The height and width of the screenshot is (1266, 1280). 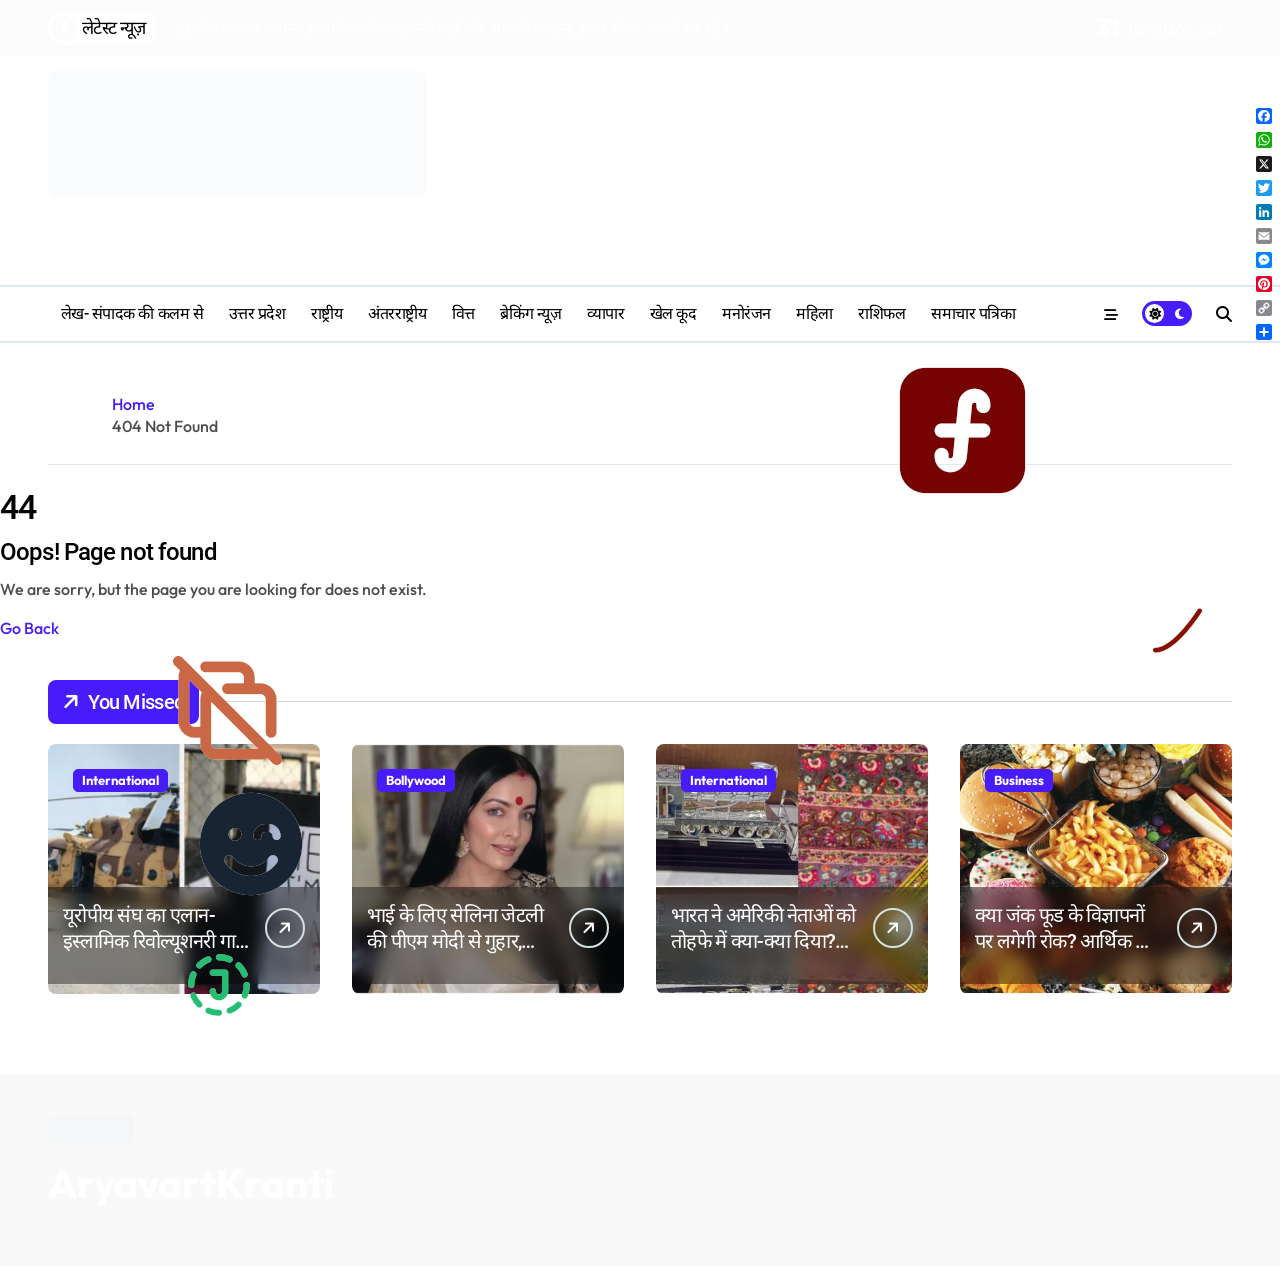 I want to click on insert a winking emoji or emoticon, so click(x=251, y=844).